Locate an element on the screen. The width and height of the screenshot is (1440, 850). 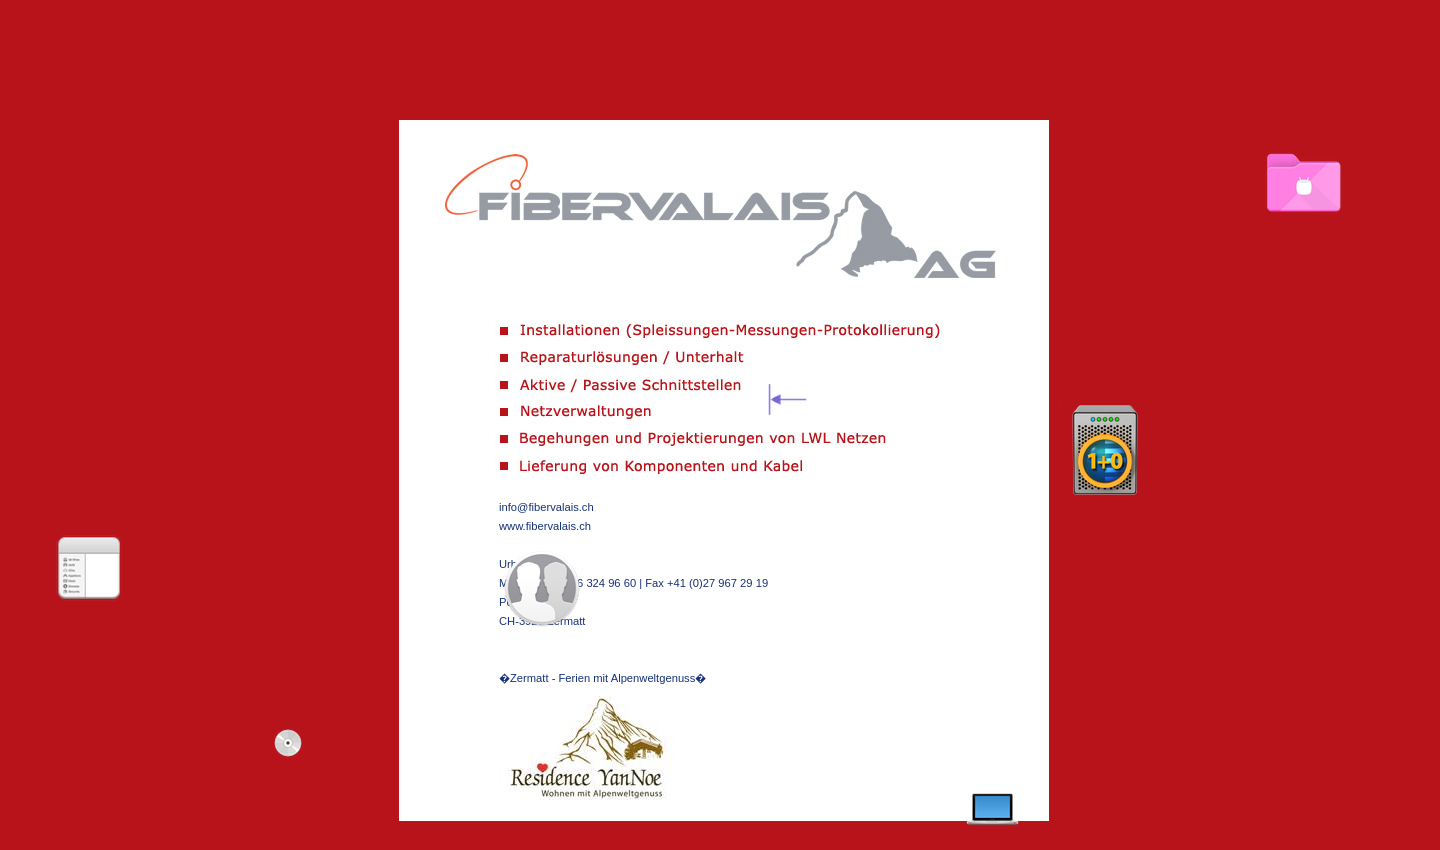
go to the first item in a list or sequence is located at coordinates (787, 399).